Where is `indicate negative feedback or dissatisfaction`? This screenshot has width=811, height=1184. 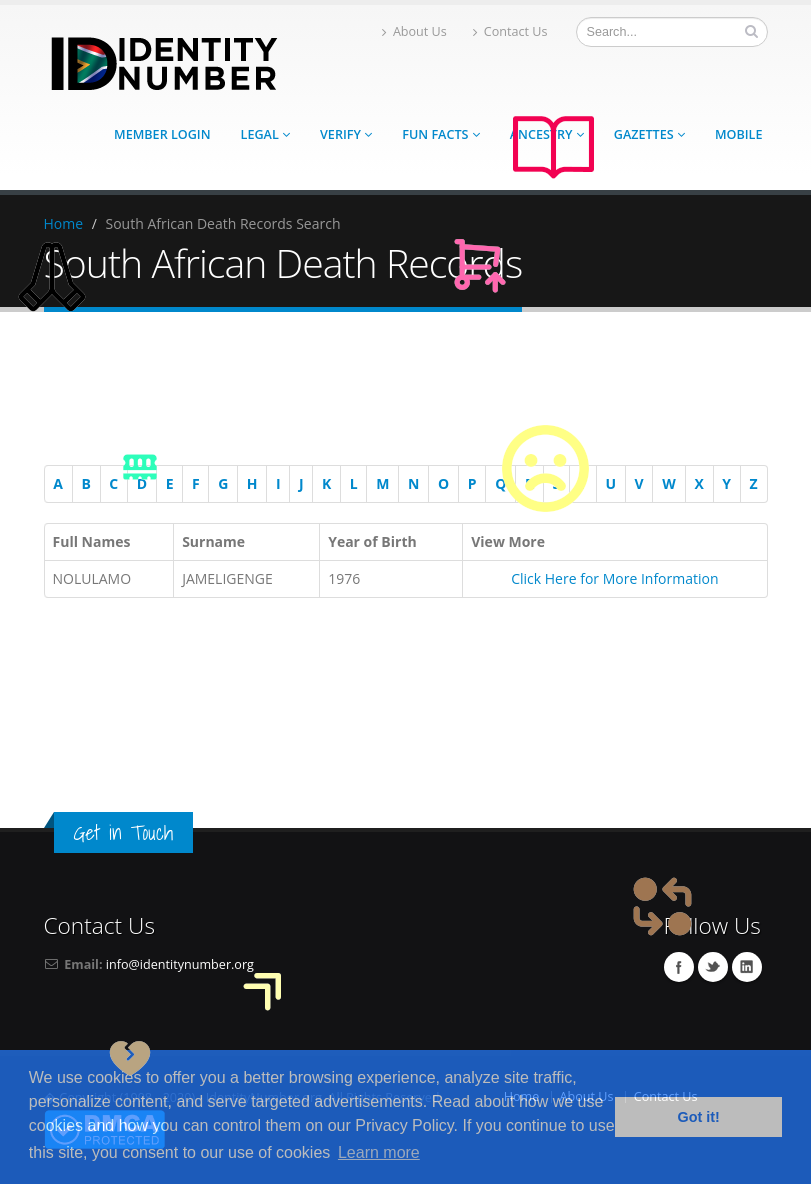
indicate negative feedback or dissatisfaction is located at coordinates (545, 468).